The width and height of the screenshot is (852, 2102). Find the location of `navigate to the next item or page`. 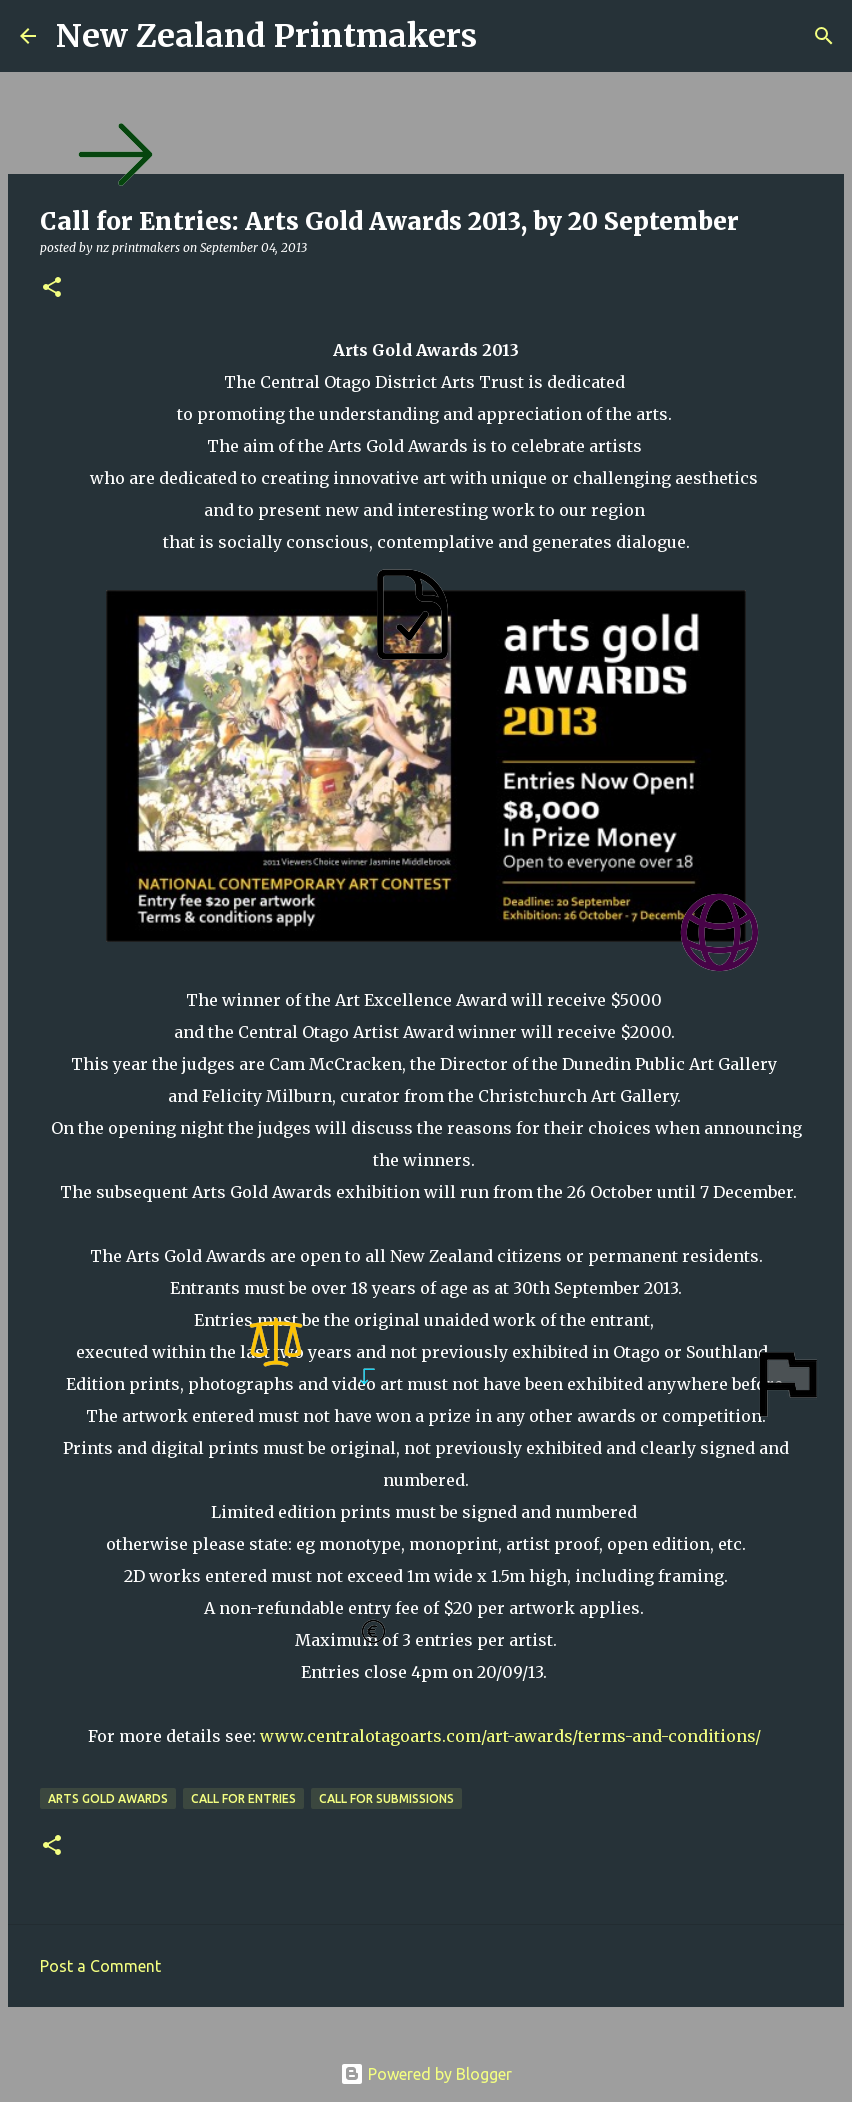

navigate to the next item or page is located at coordinates (115, 154).